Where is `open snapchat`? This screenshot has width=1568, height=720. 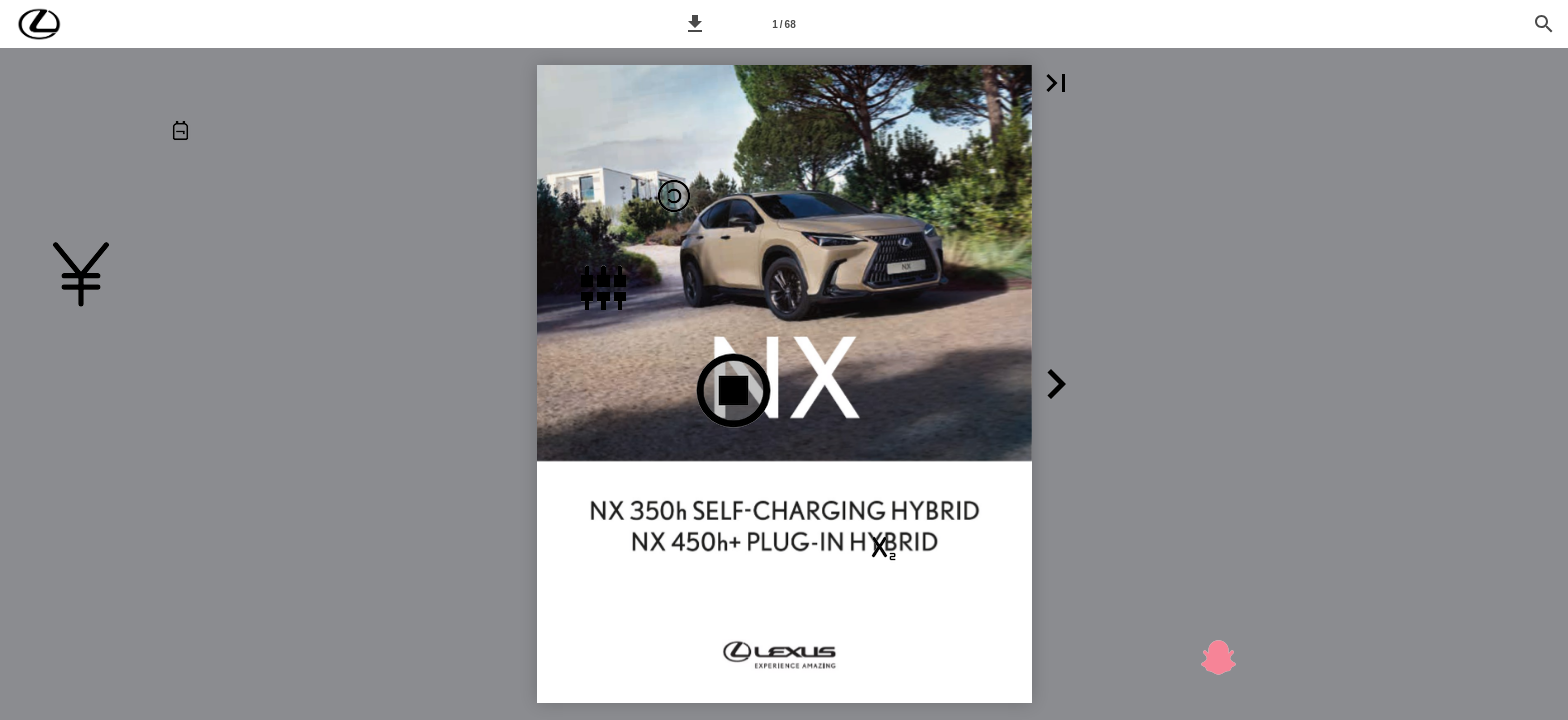
open snapchat is located at coordinates (1218, 657).